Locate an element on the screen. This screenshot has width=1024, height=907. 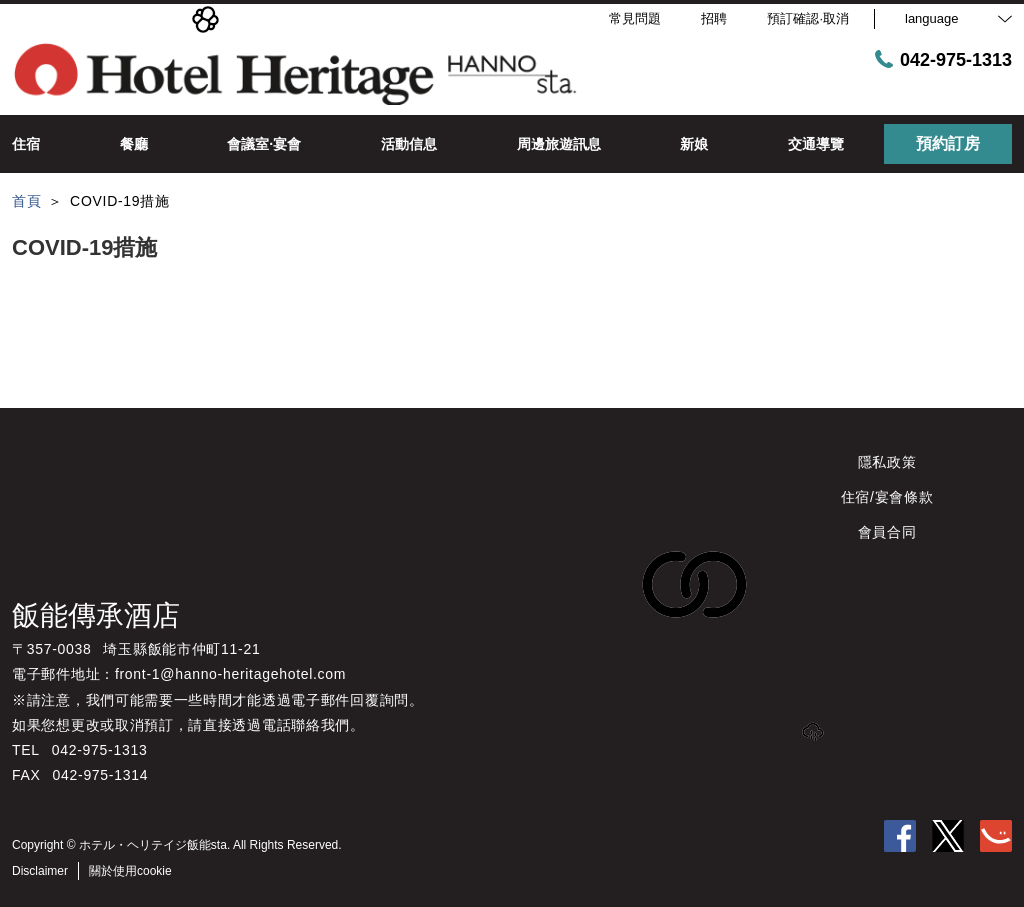
elastic (elasticsearch) brand logo is located at coordinates (205, 19).